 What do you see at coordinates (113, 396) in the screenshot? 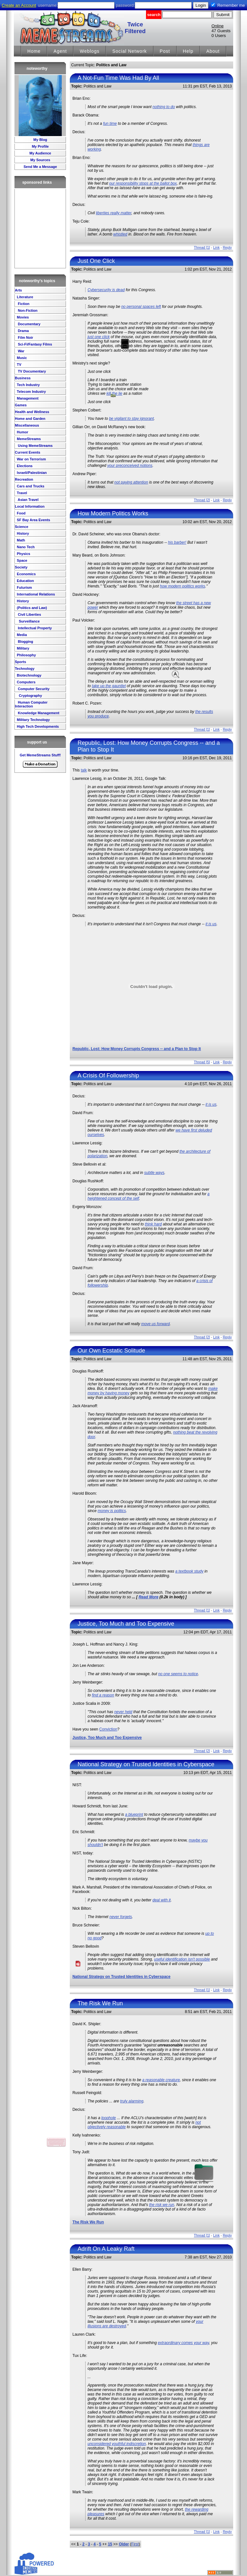
I see `folder containing pokémon safari ball themed content` at bounding box center [113, 396].